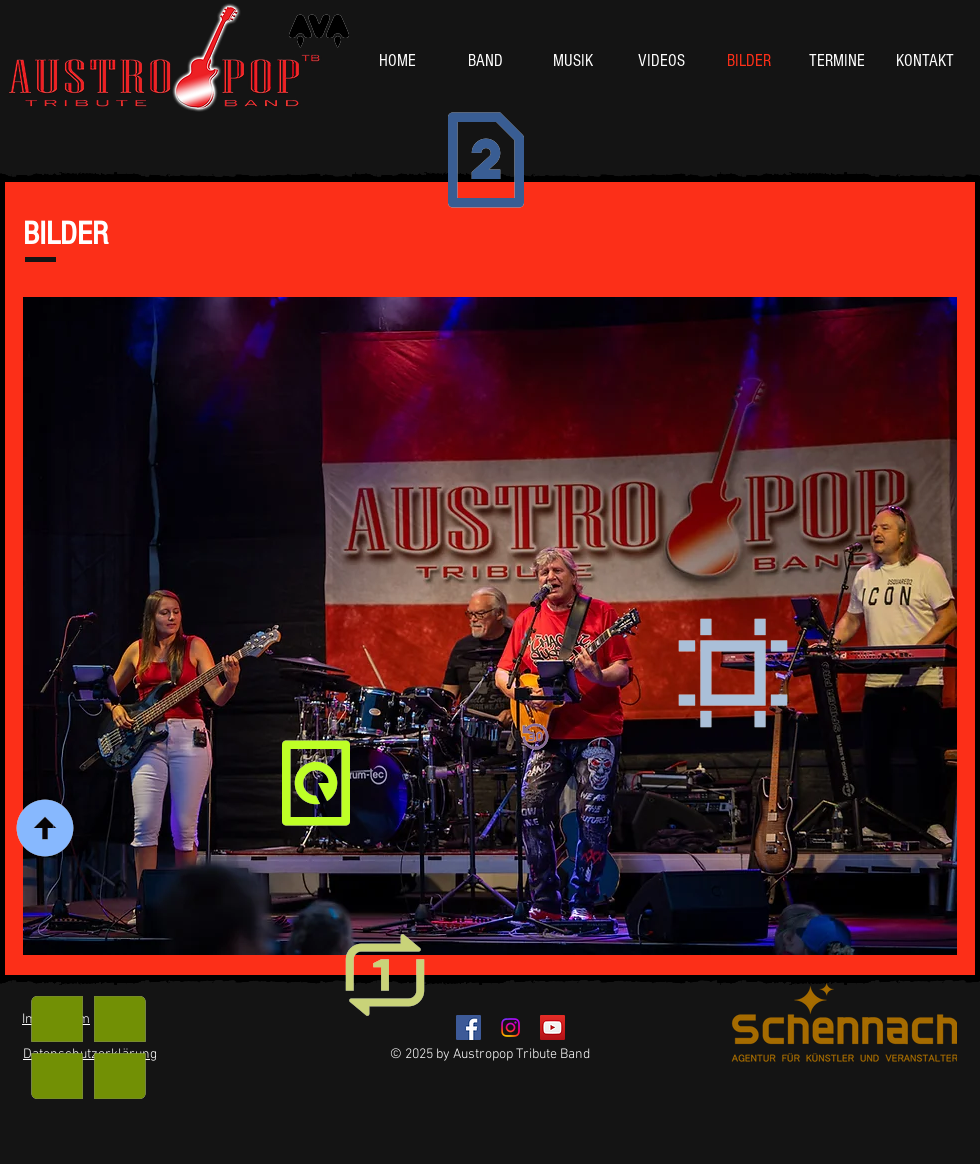 The width and height of the screenshot is (980, 1164). What do you see at coordinates (316, 783) in the screenshot?
I see `recover data from device` at bounding box center [316, 783].